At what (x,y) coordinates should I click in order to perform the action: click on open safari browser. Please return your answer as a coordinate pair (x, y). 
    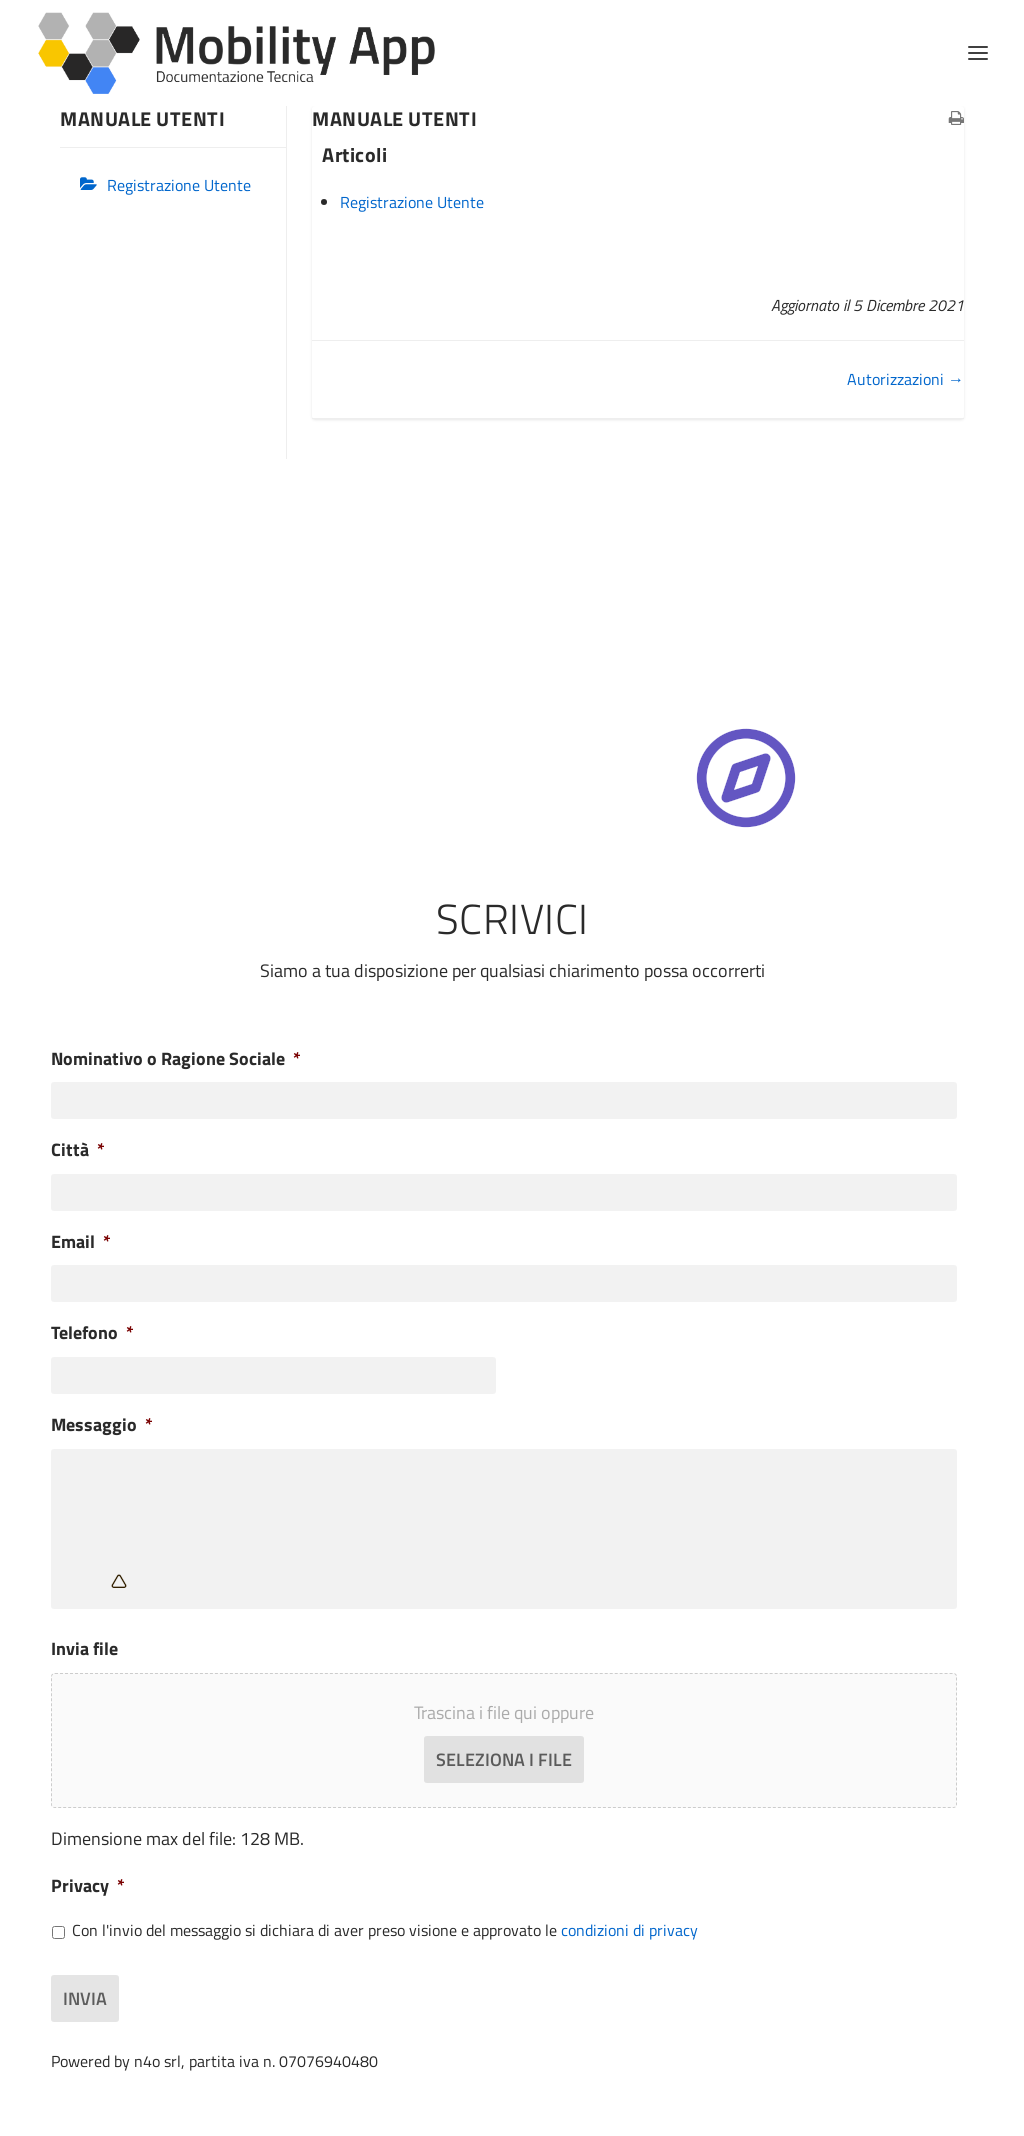
    Looking at the image, I should click on (746, 778).